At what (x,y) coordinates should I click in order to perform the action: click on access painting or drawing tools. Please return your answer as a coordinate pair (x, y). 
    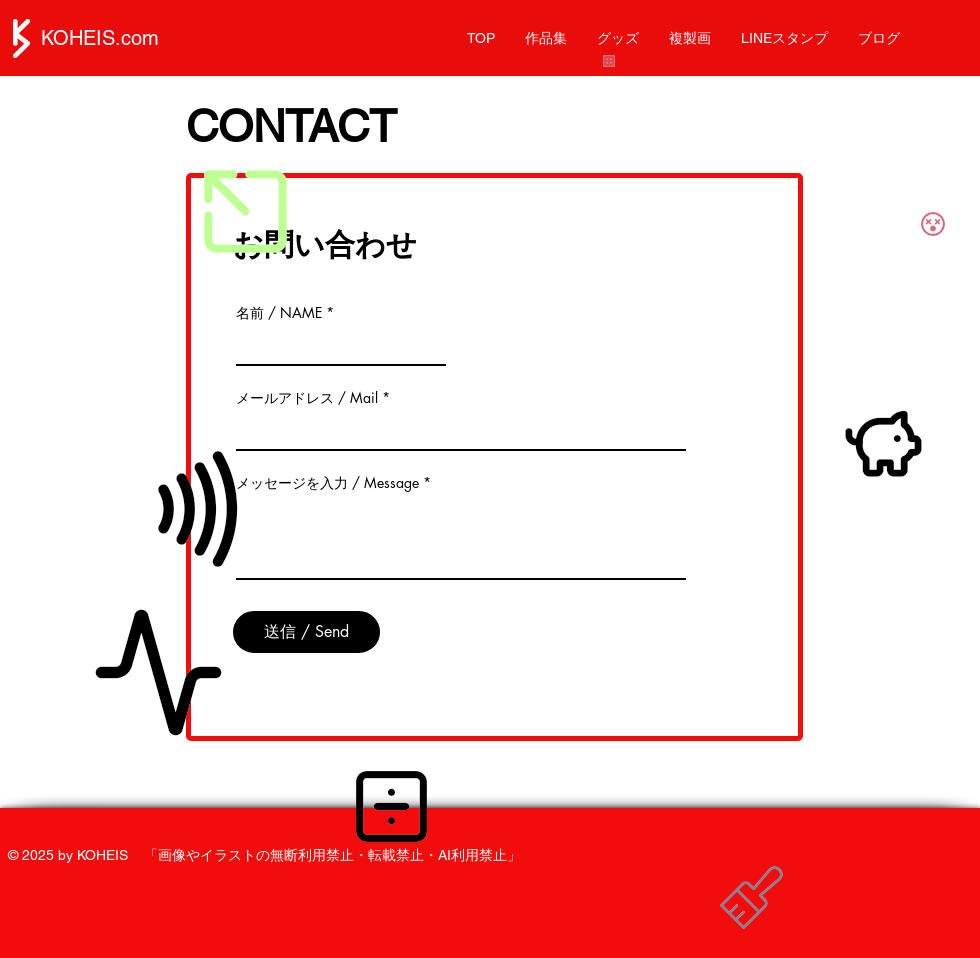
    Looking at the image, I should click on (752, 896).